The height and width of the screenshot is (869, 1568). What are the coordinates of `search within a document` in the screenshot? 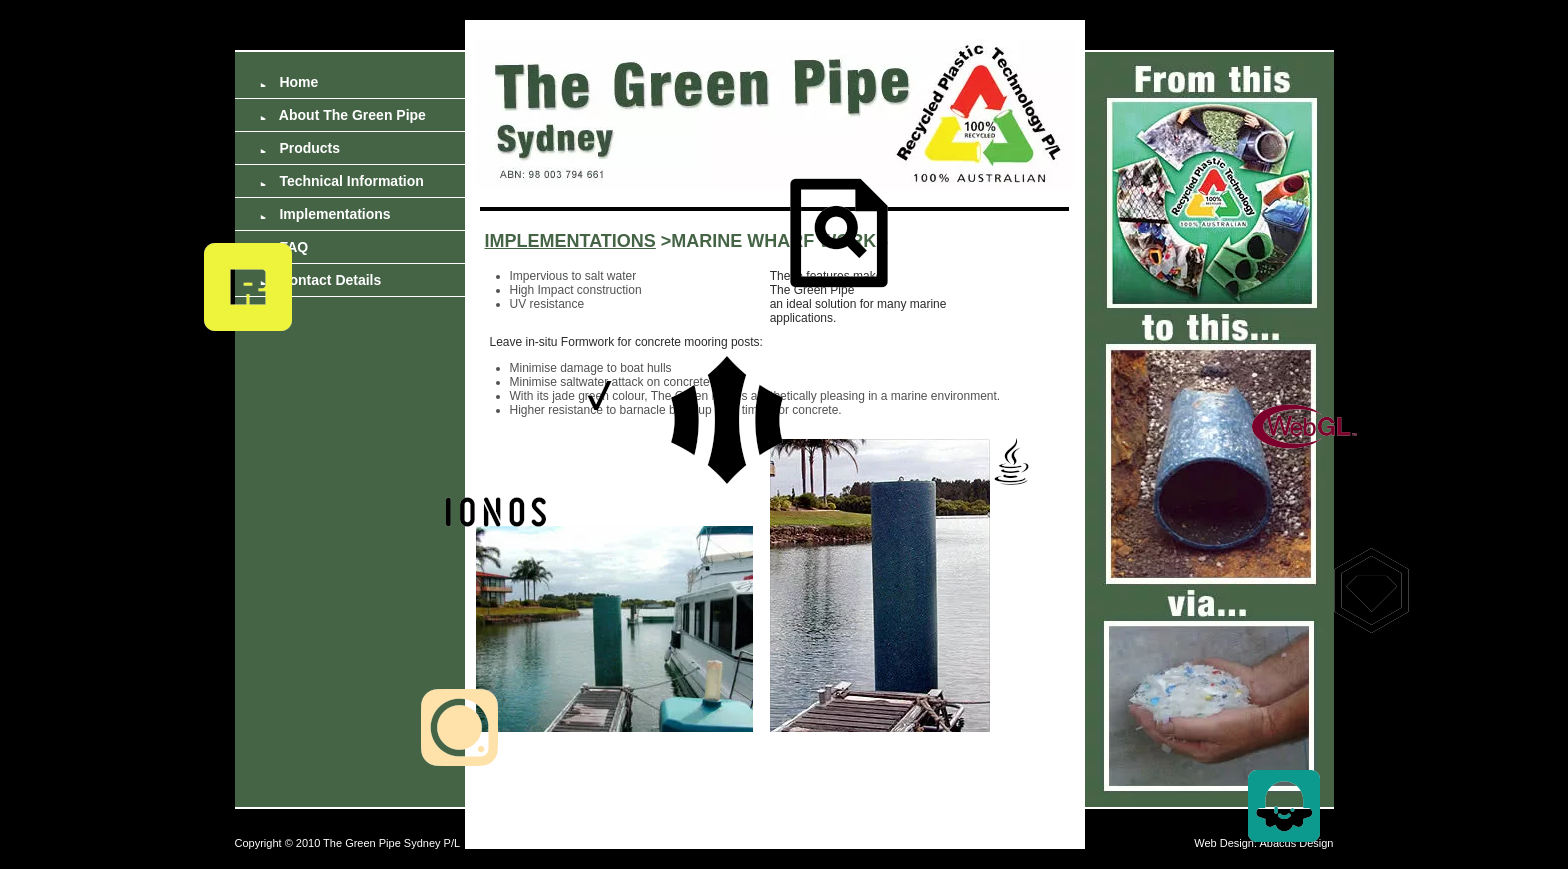 It's located at (839, 233).